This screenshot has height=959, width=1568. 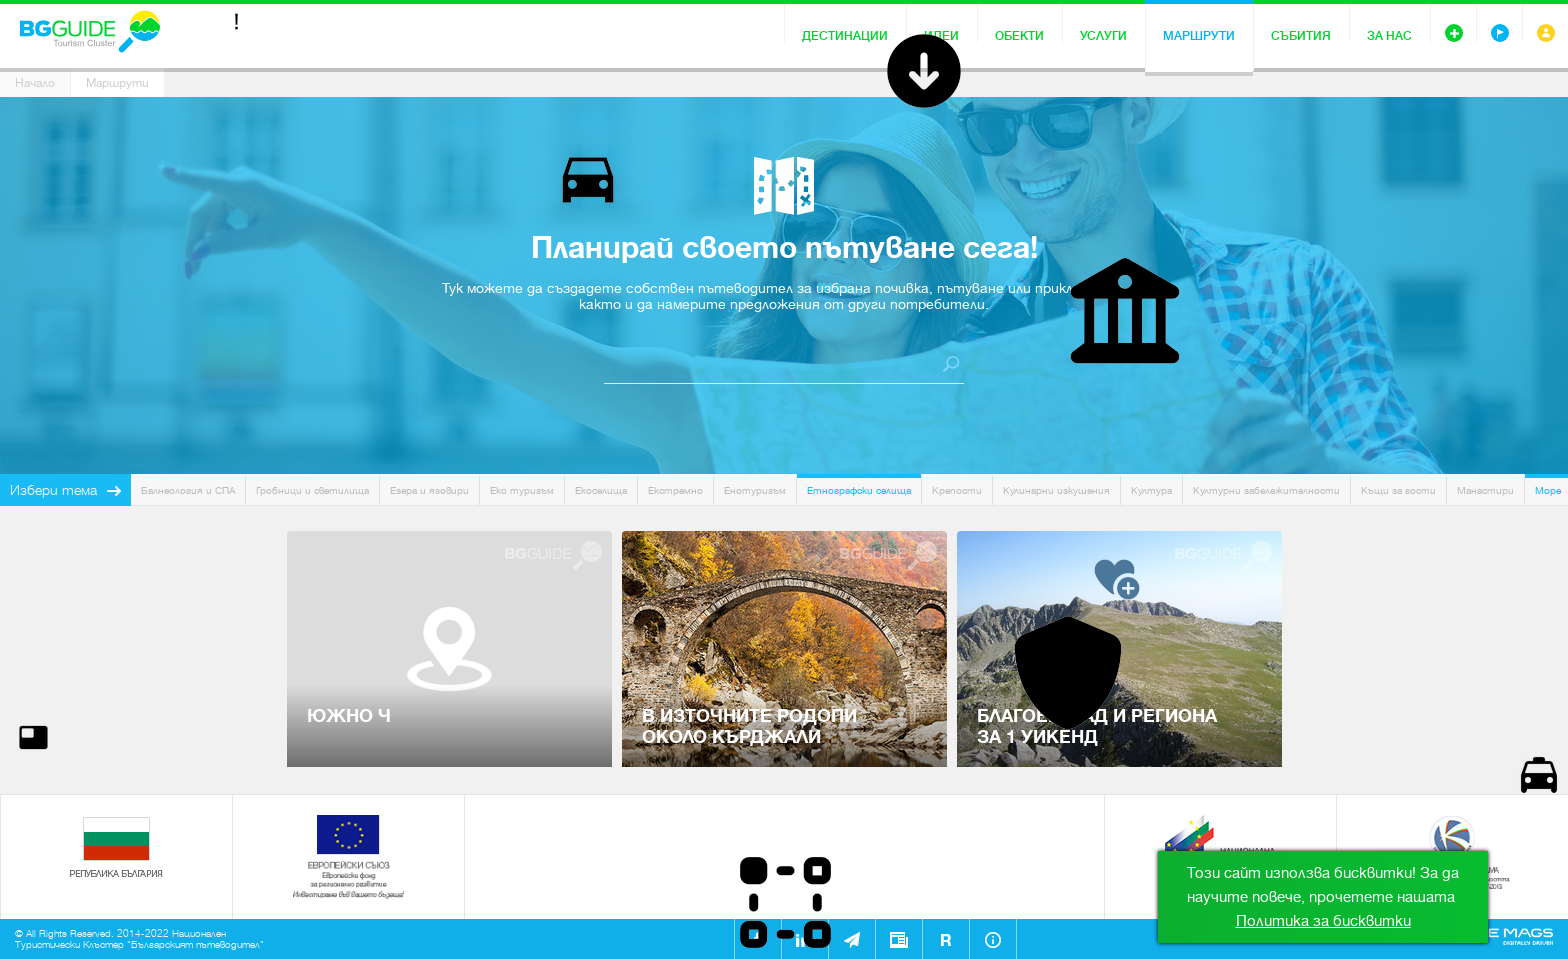 I want to click on indicates security or protection status, so click(x=1068, y=673).